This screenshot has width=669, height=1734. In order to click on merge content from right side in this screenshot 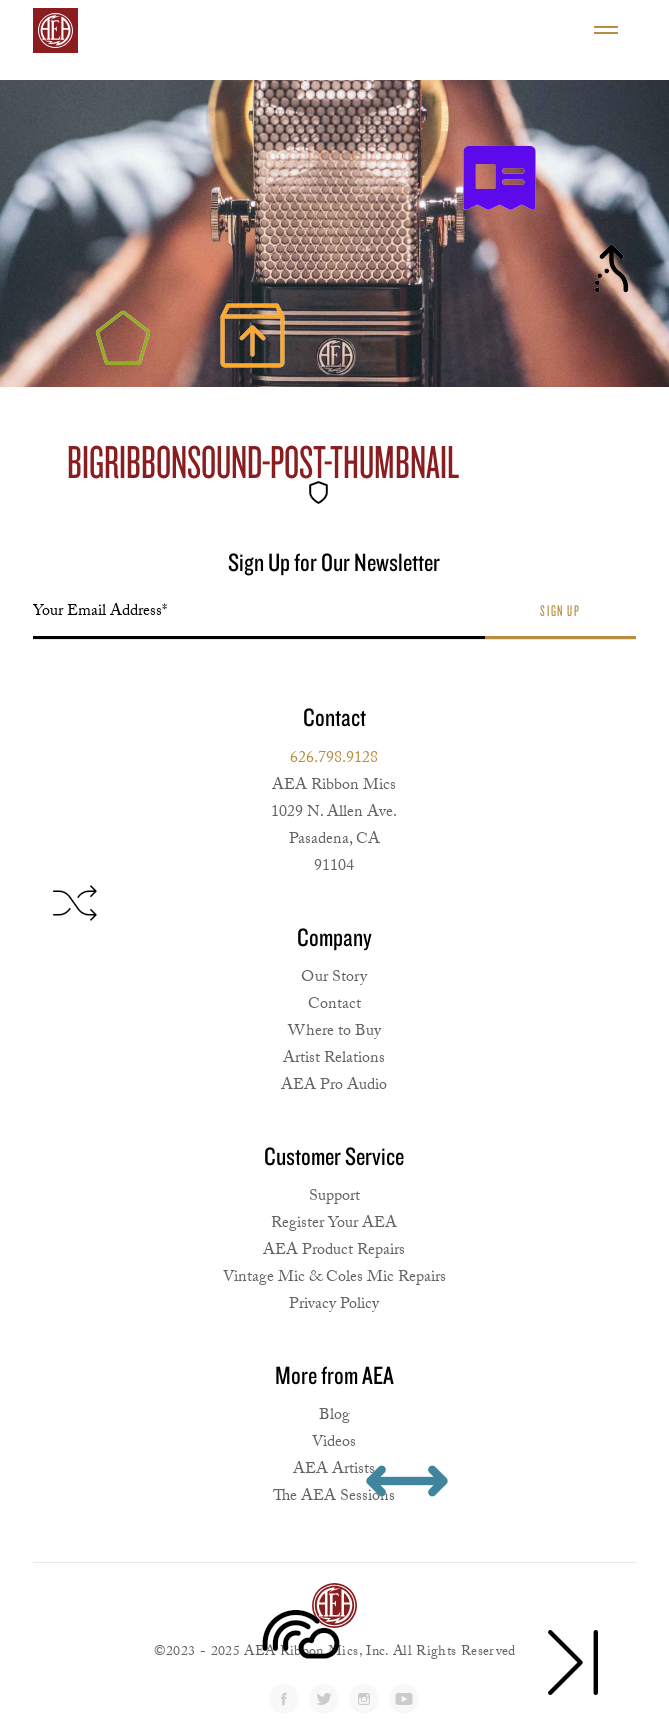, I will do `click(611, 268)`.